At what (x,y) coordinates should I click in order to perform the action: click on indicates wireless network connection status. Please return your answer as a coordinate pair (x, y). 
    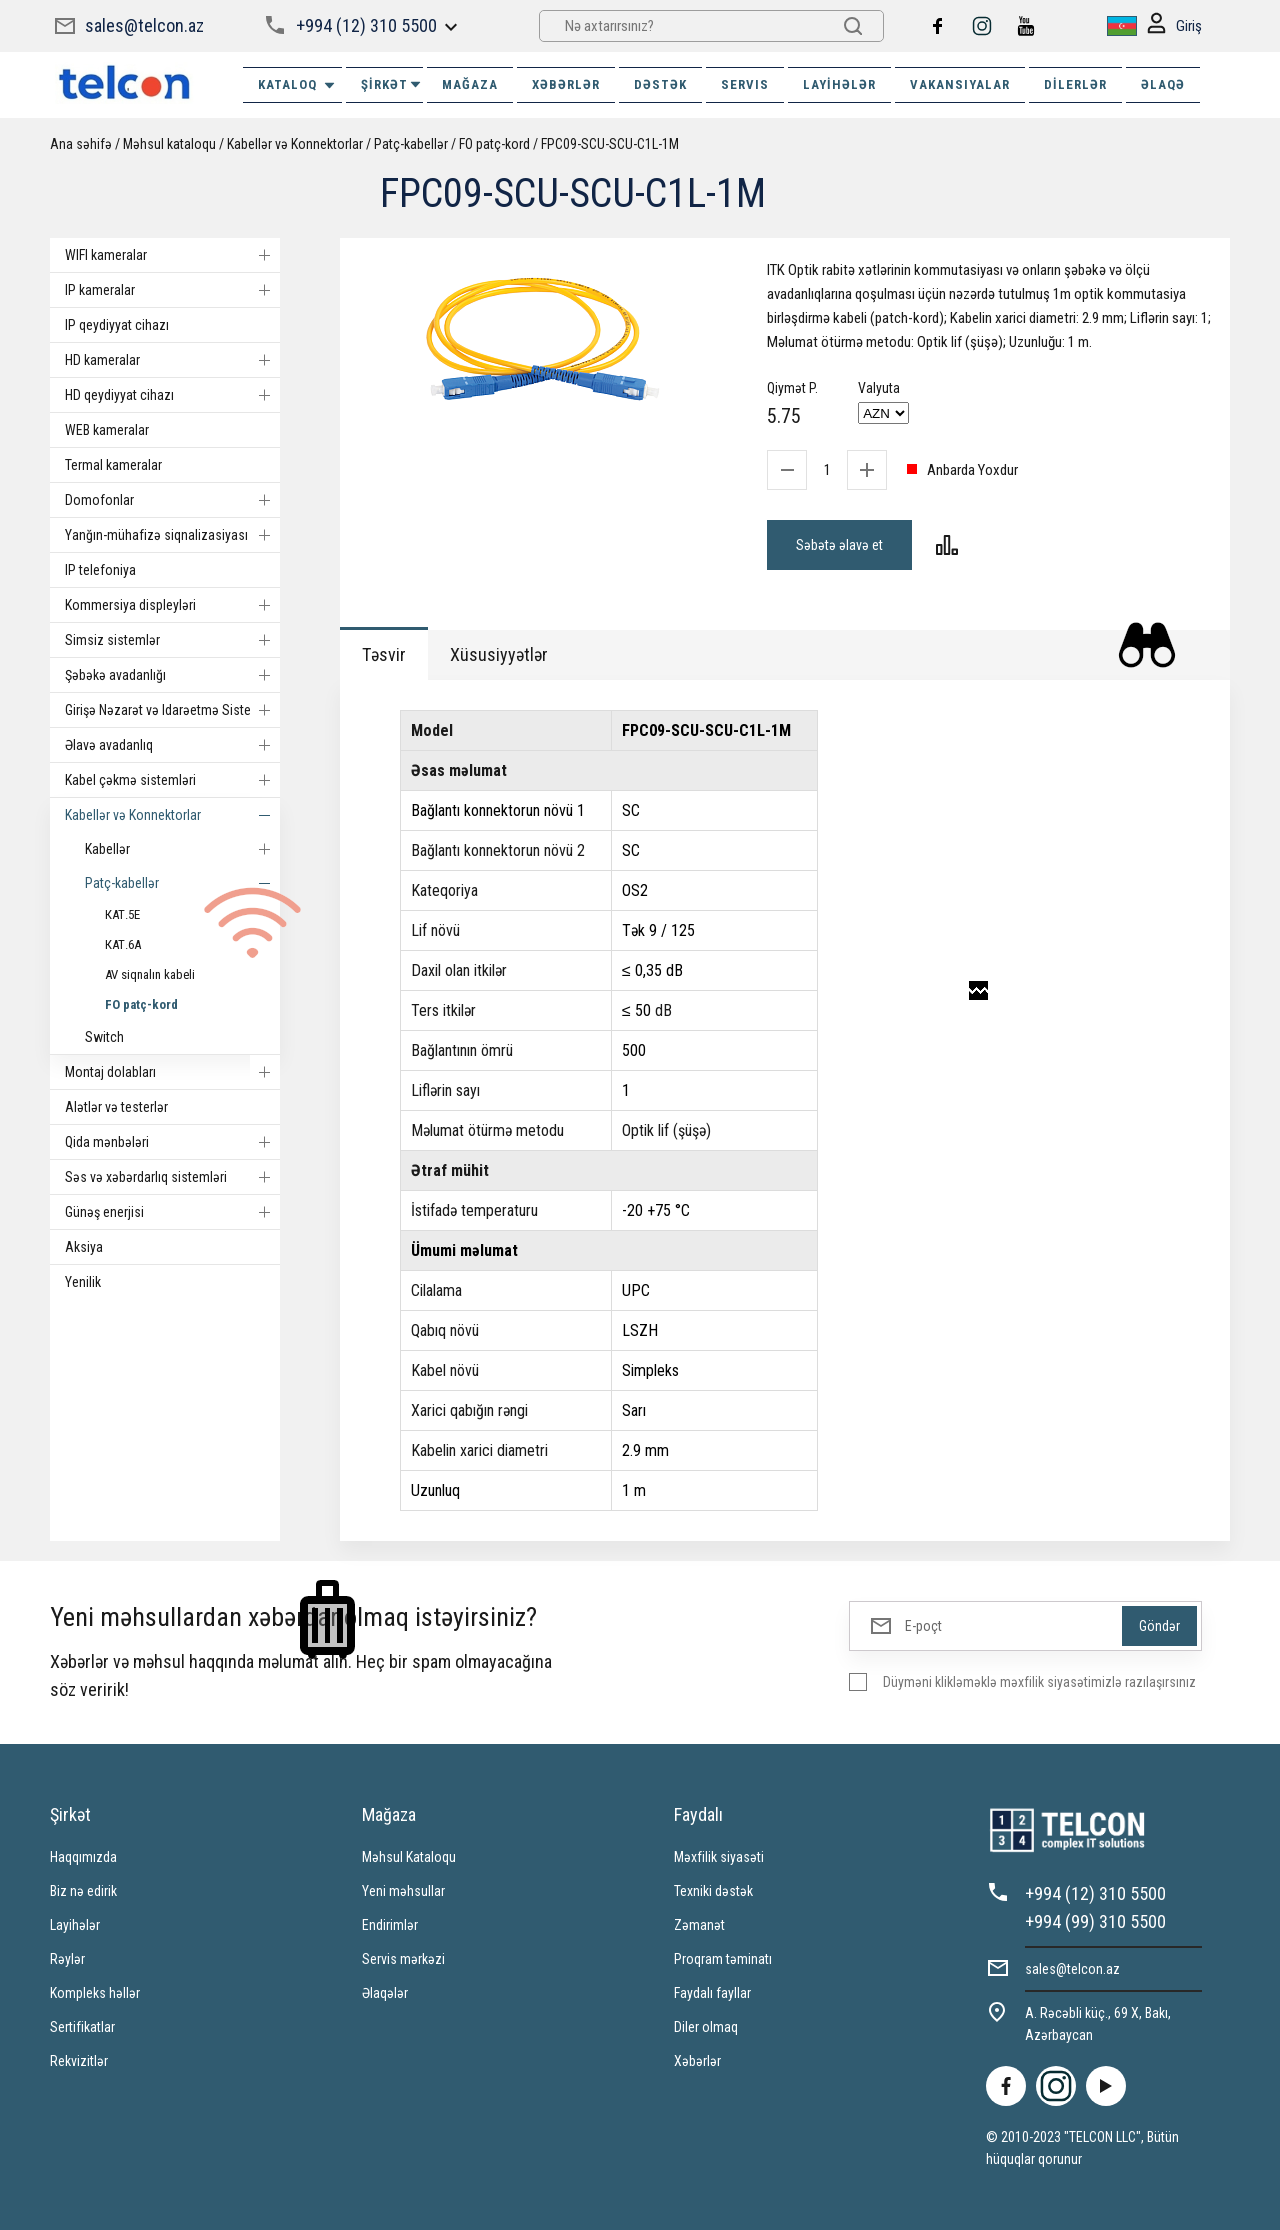
    Looking at the image, I should click on (252, 924).